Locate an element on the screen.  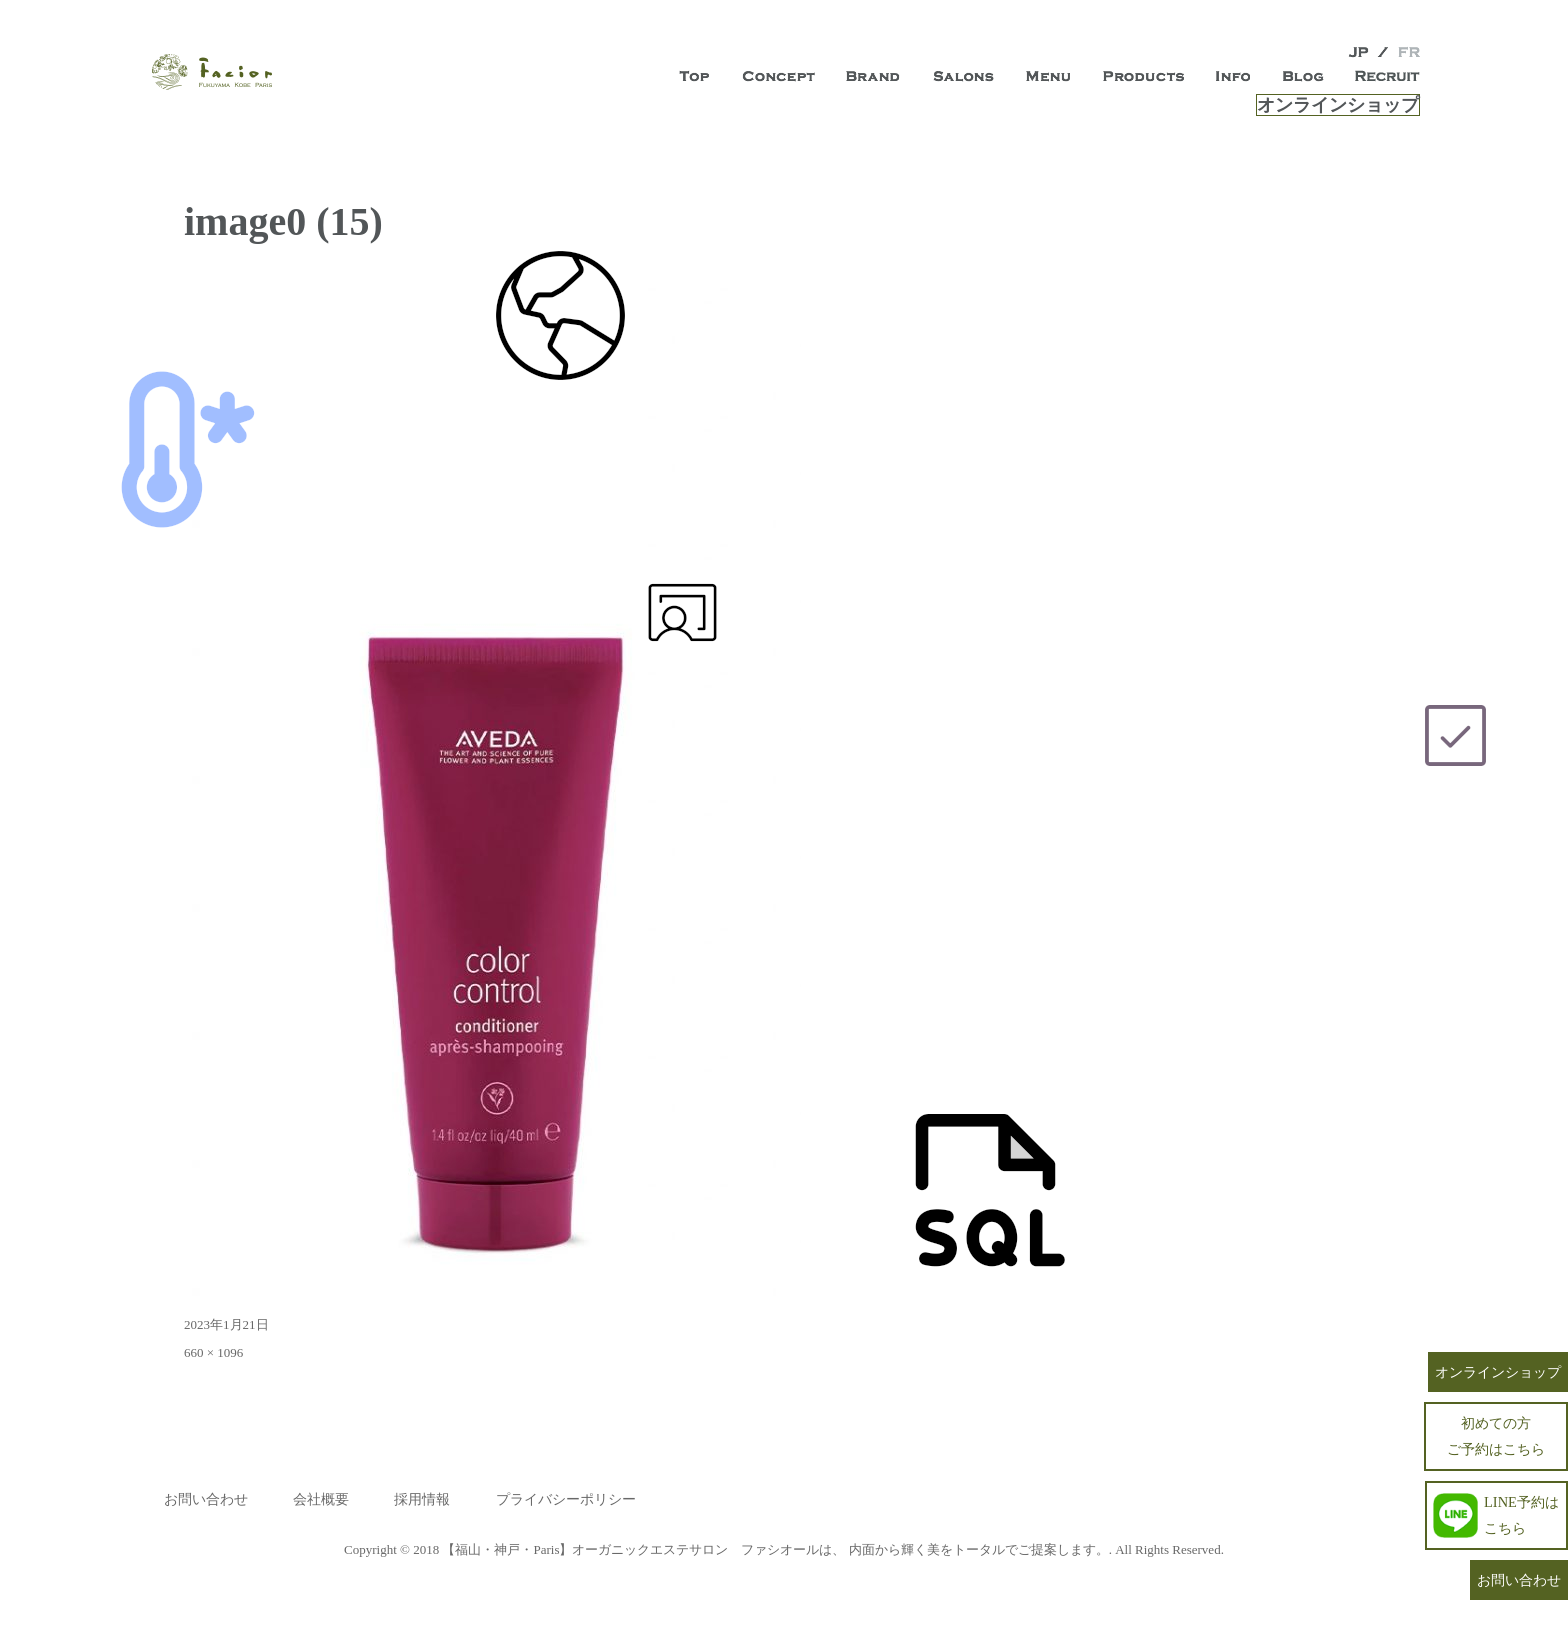
access teaching or presentation mode is located at coordinates (682, 612).